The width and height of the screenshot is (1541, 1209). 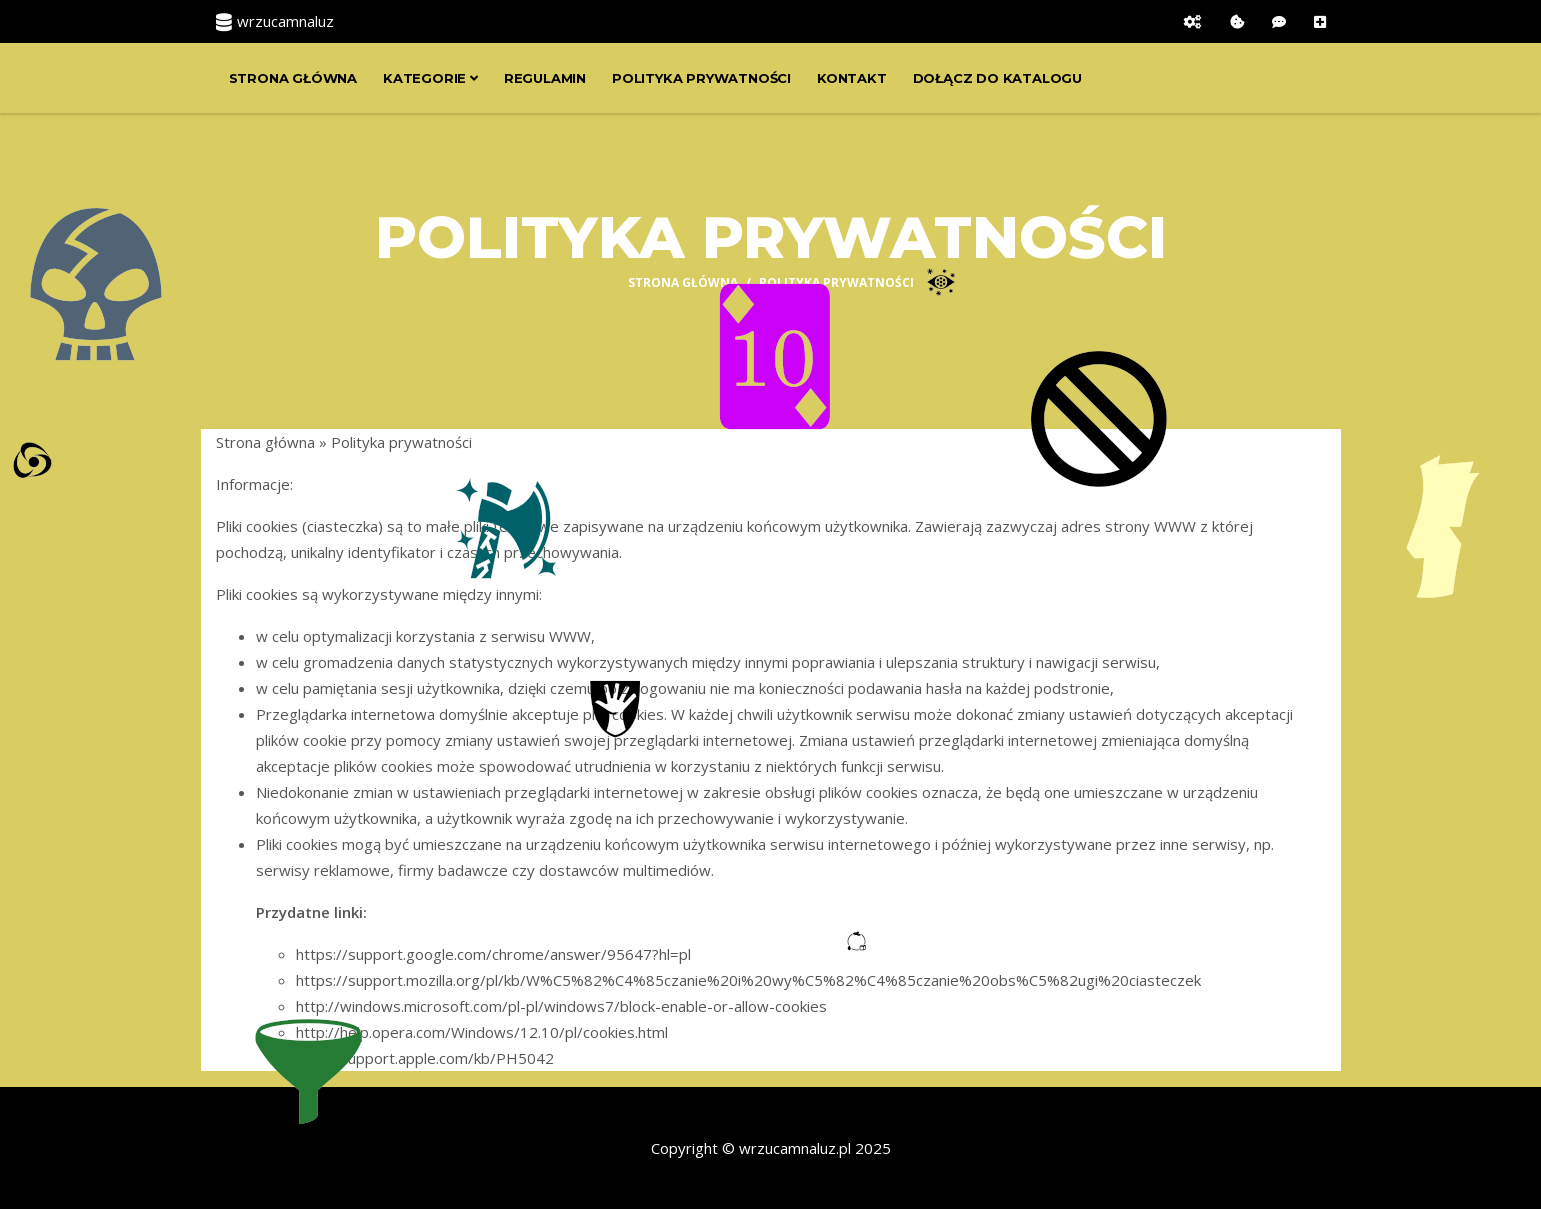 What do you see at coordinates (1442, 526) in the screenshot?
I see `select portugal as your country or region` at bounding box center [1442, 526].